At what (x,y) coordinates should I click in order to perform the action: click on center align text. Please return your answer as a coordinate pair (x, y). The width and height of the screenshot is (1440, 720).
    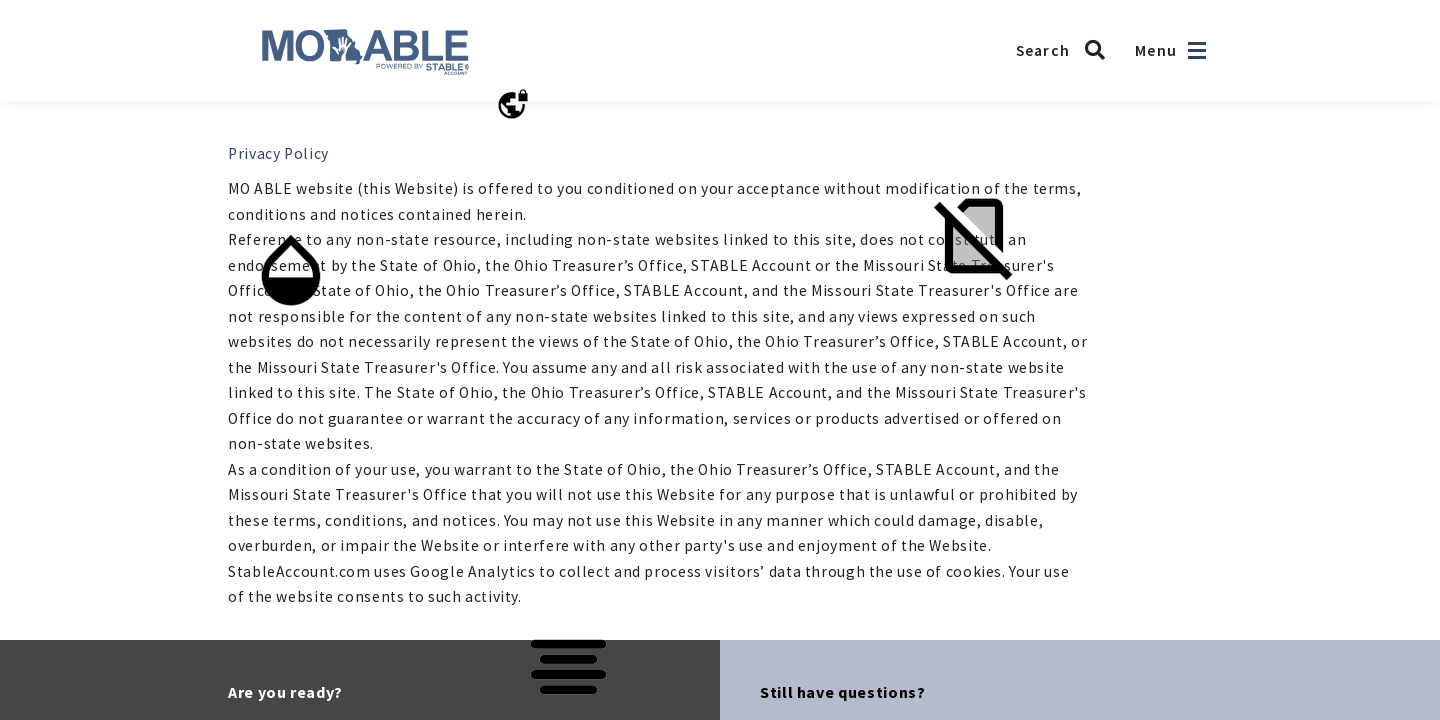
    Looking at the image, I should click on (568, 668).